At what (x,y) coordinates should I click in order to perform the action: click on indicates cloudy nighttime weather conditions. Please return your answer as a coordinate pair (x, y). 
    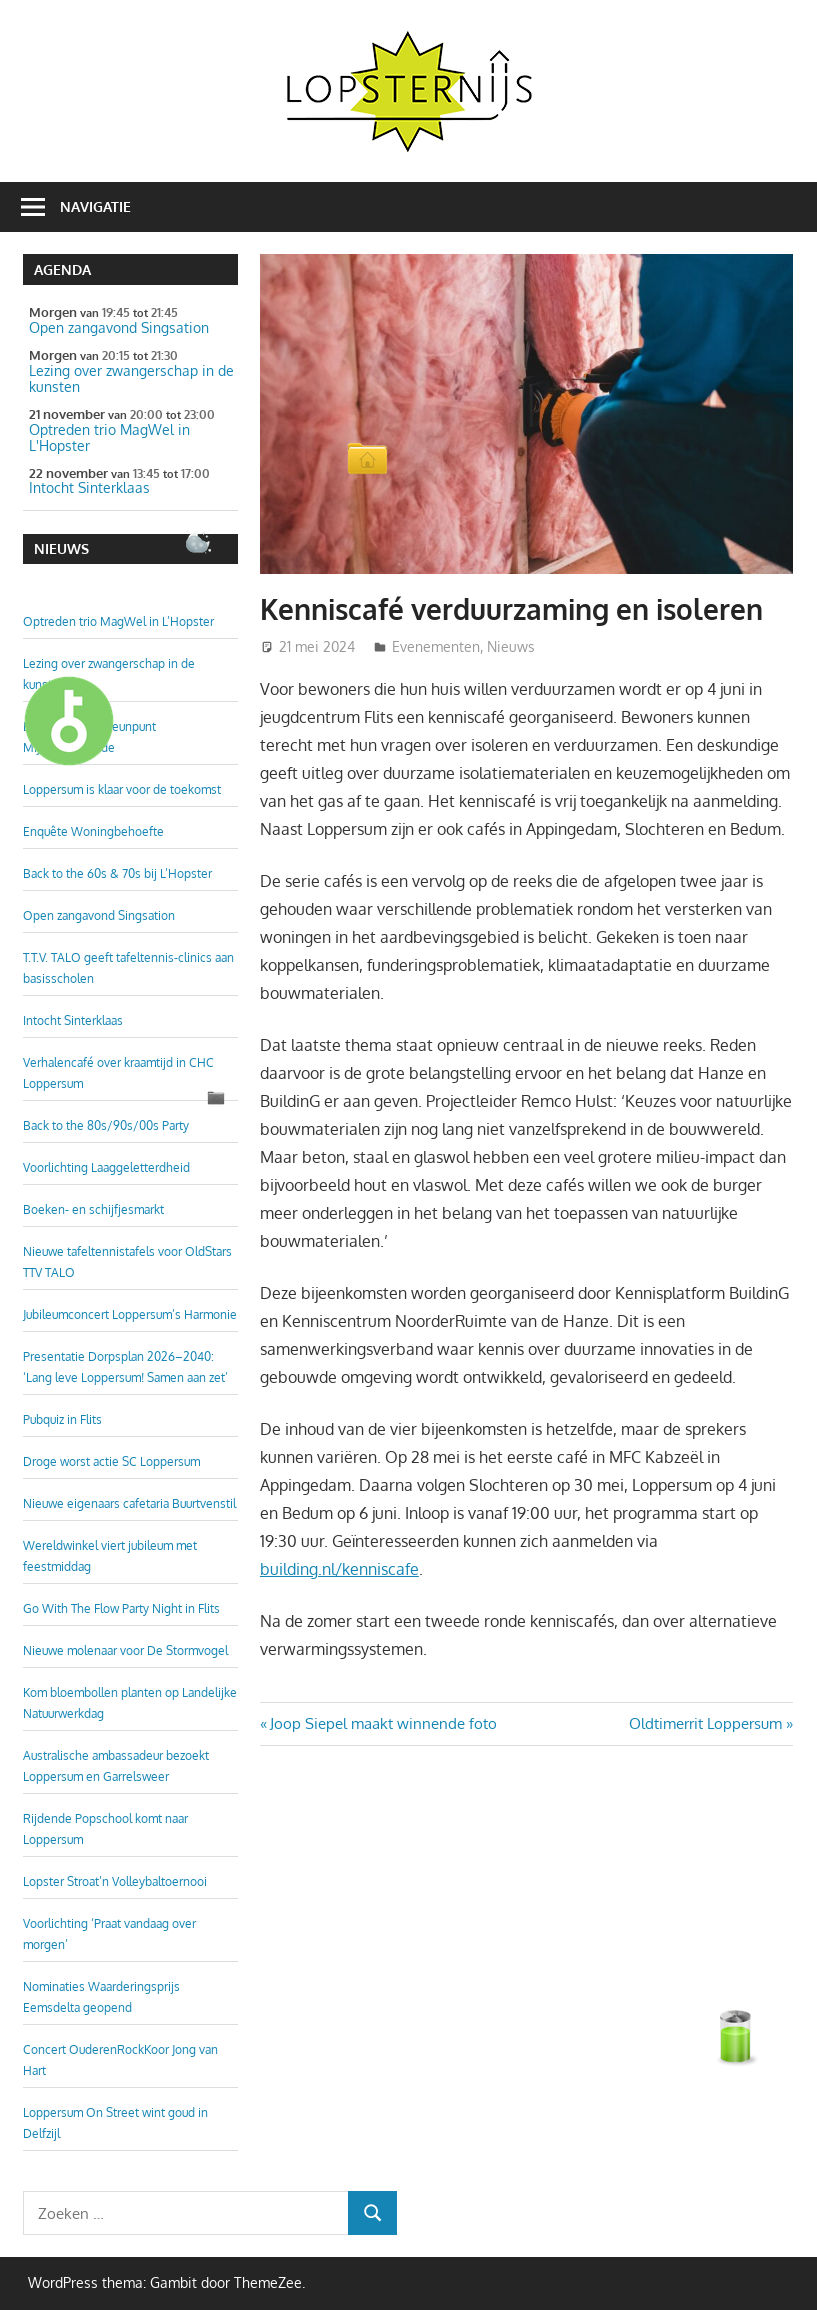
    Looking at the image, I should click on (198, 541).